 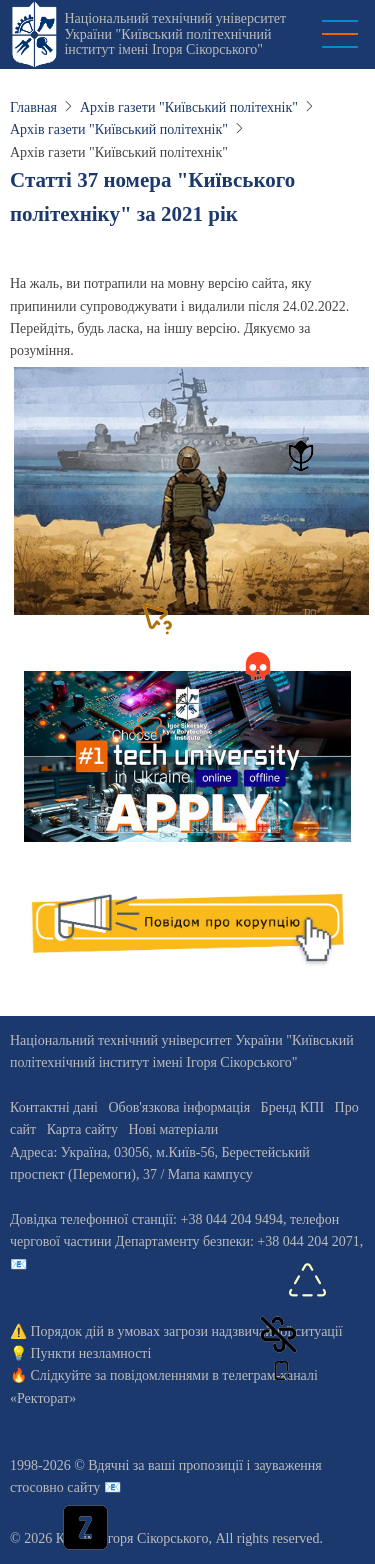 What do you see at coordinates (307, 1280) in the screenshot?
I see `indicates incomplete or pending status` at bounding box center [307, 1280].